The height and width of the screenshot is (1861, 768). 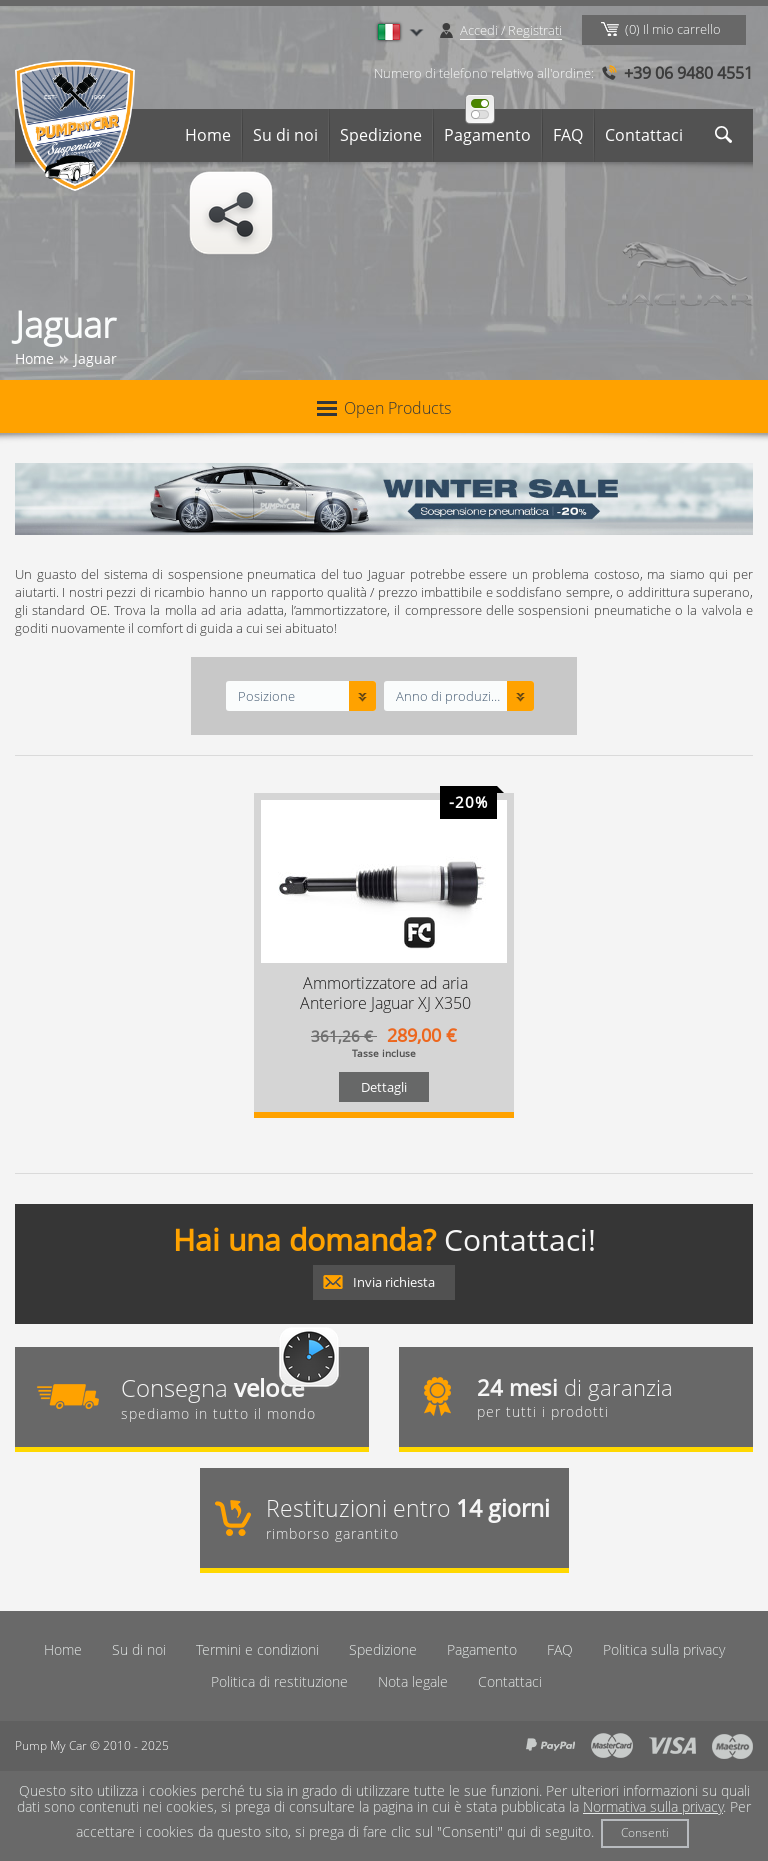 I want to click on launch Far Cry game, so click(x=419, y=932).